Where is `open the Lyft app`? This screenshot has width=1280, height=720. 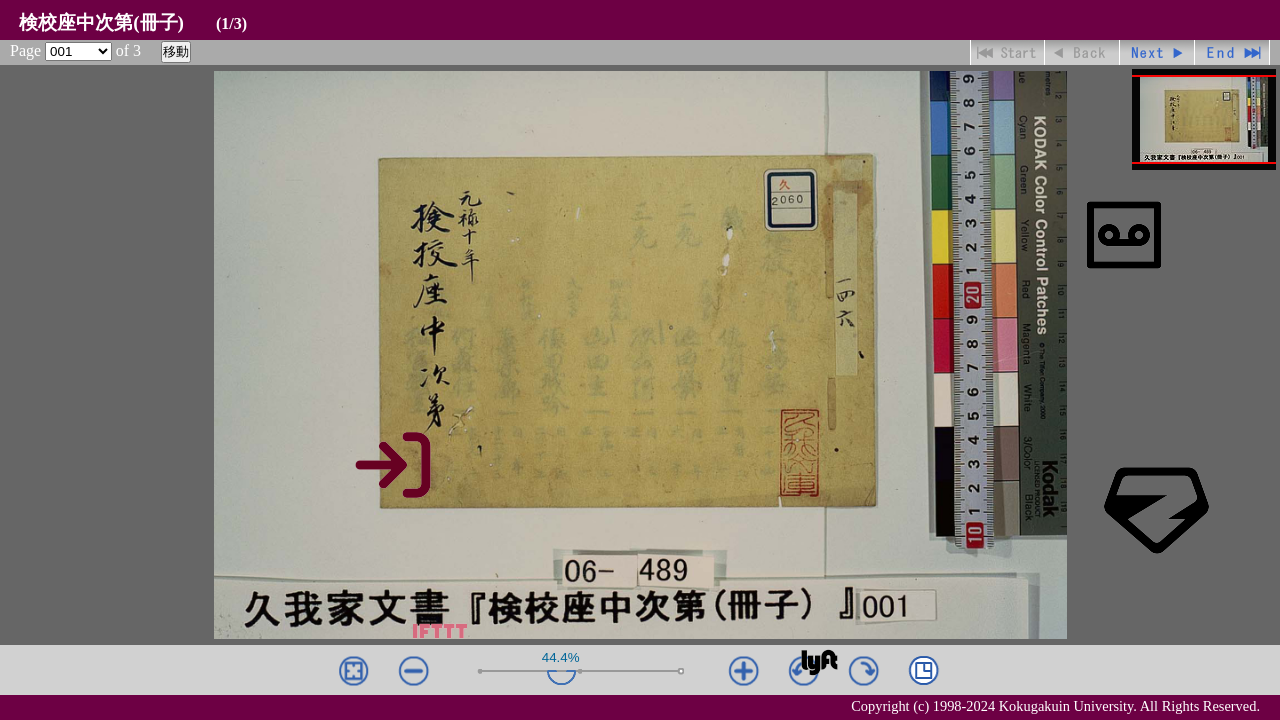 open the Lyft app is located at coordinates (819, 662).